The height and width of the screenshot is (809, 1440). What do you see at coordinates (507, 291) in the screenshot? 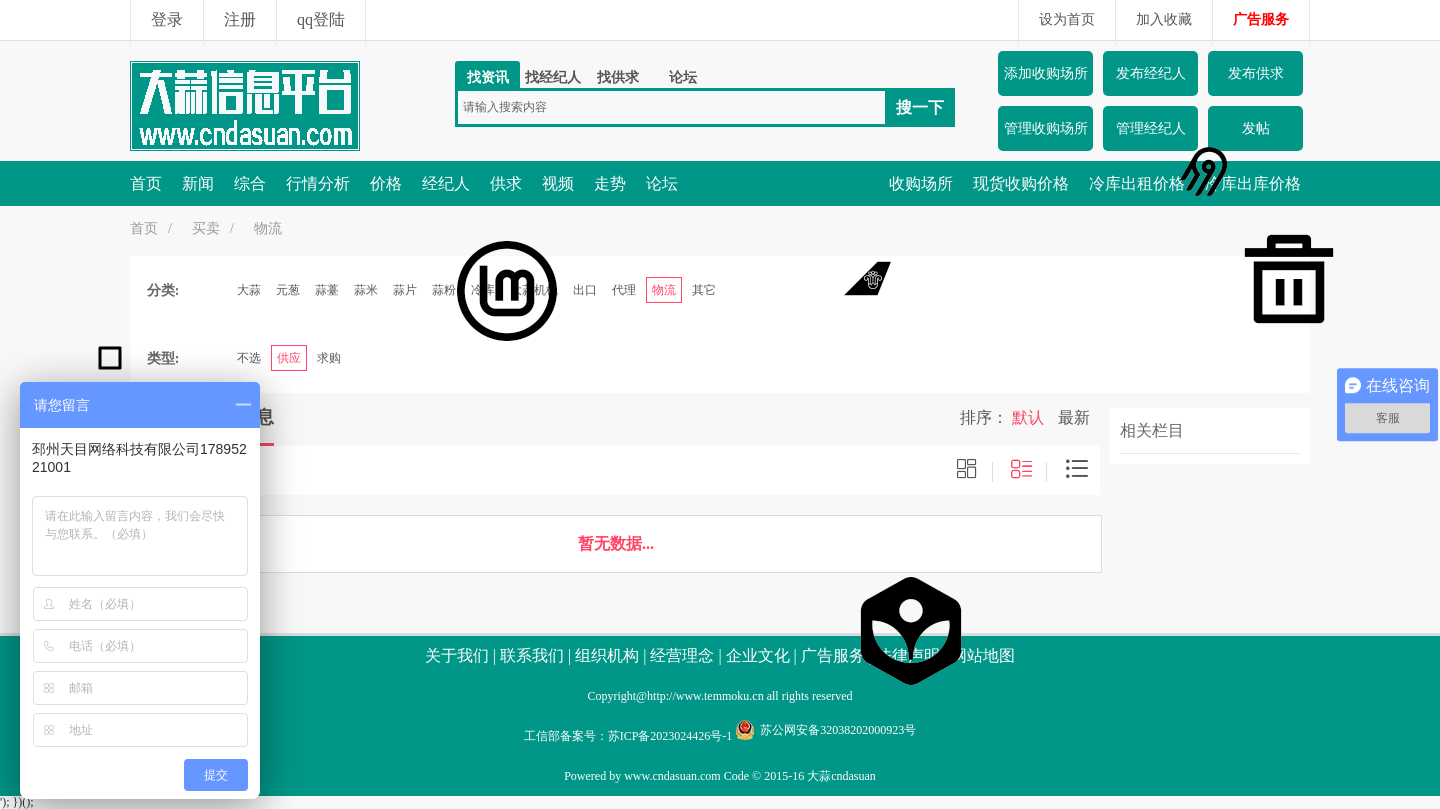
I see `Linux Mint operating system logo` at bounding box center [507, 291].